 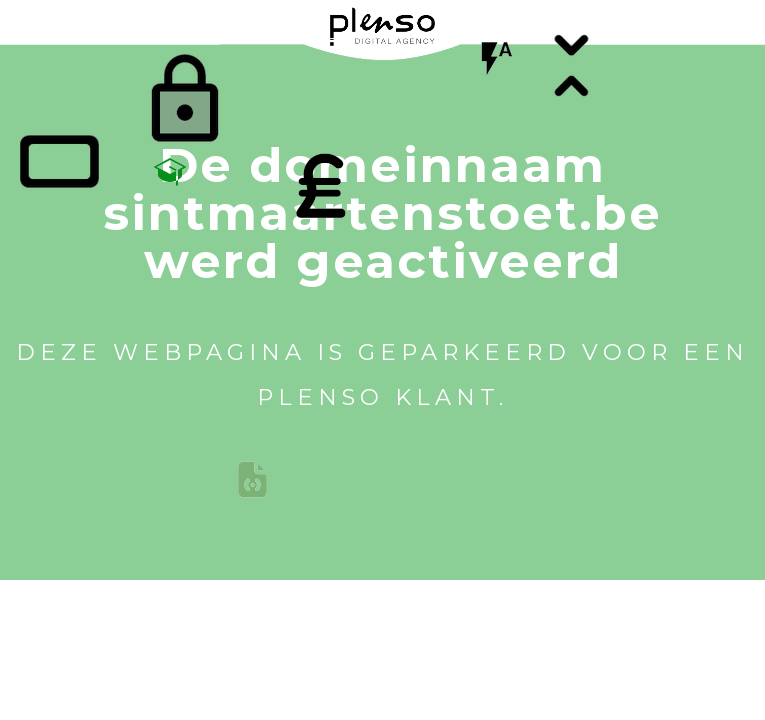 I want to click on collapse expanded content, so click(x=571, y=65).